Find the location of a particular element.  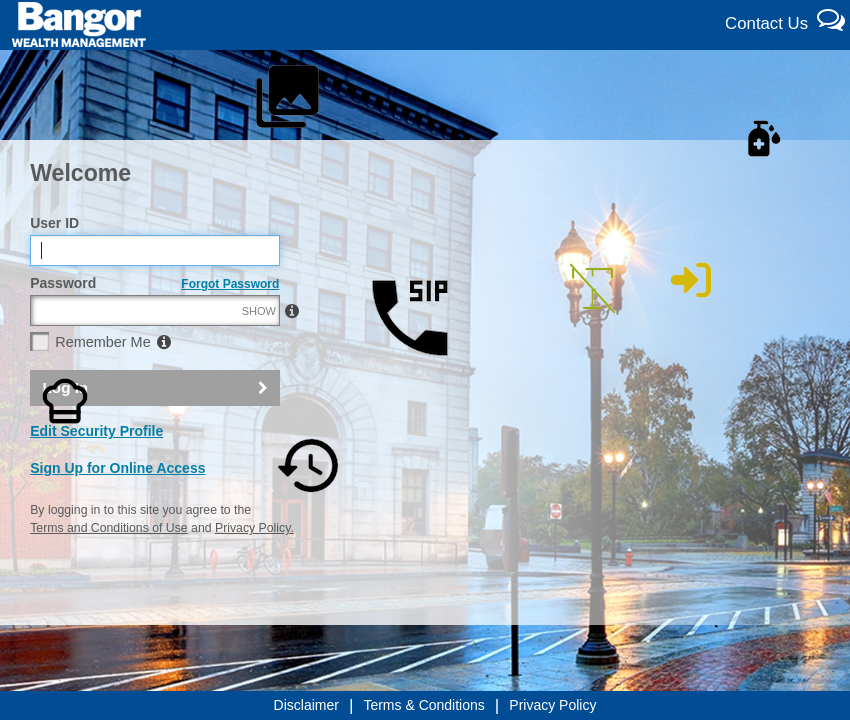

disable text formatting is located at coordinates (592, 288).